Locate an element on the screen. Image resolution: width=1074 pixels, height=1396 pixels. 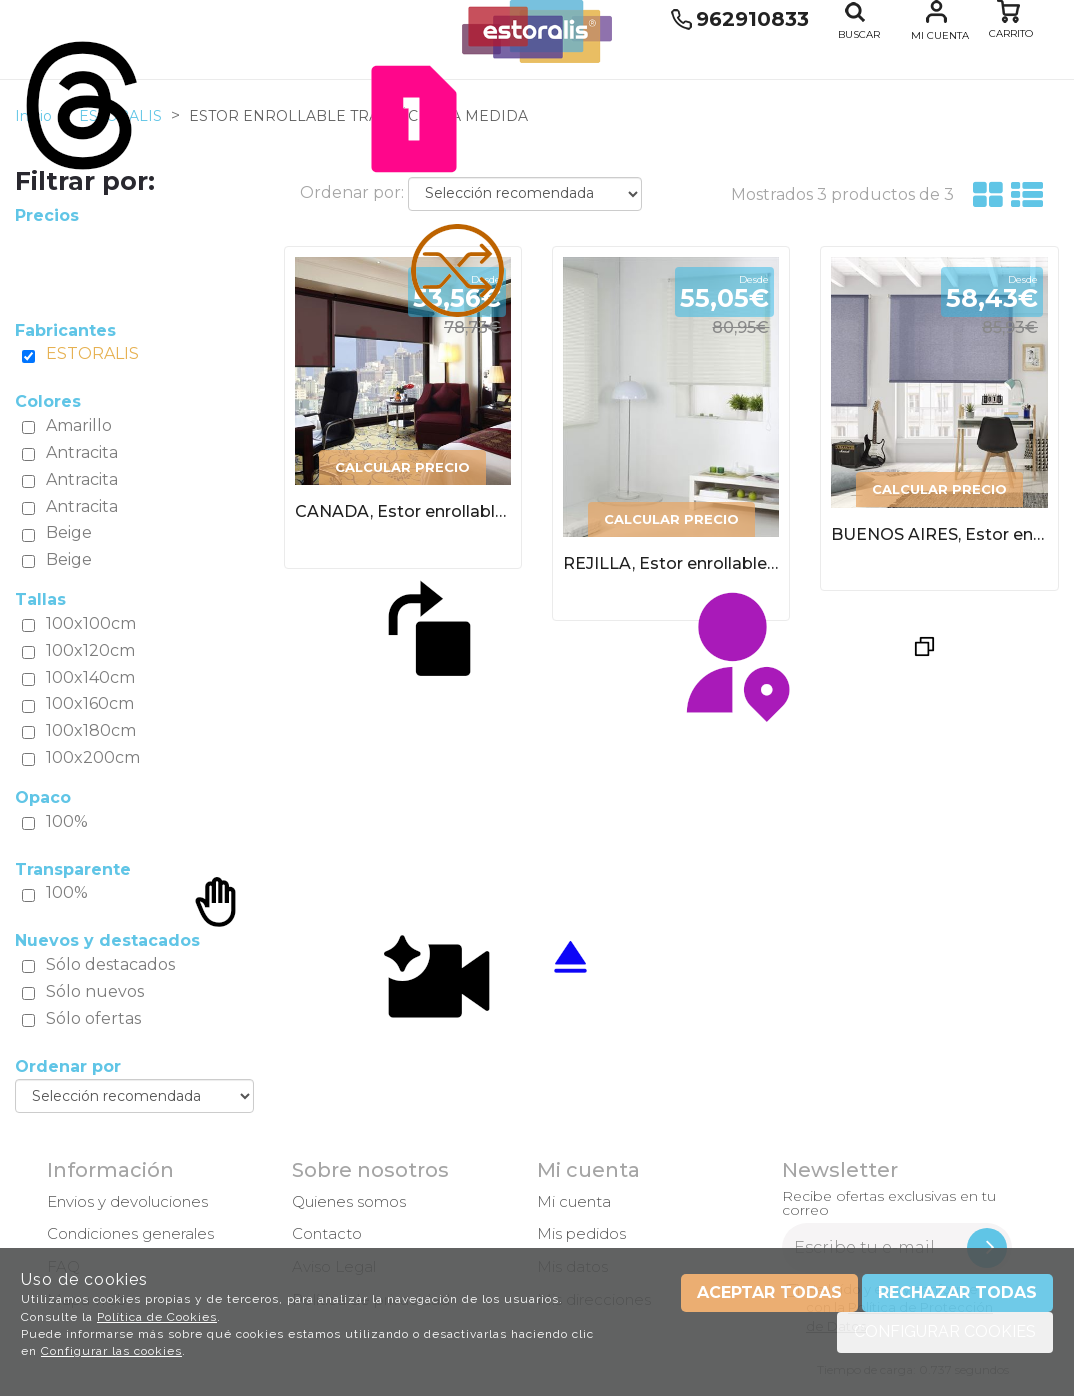
open the Threads app is located at coordinates (81, 105).